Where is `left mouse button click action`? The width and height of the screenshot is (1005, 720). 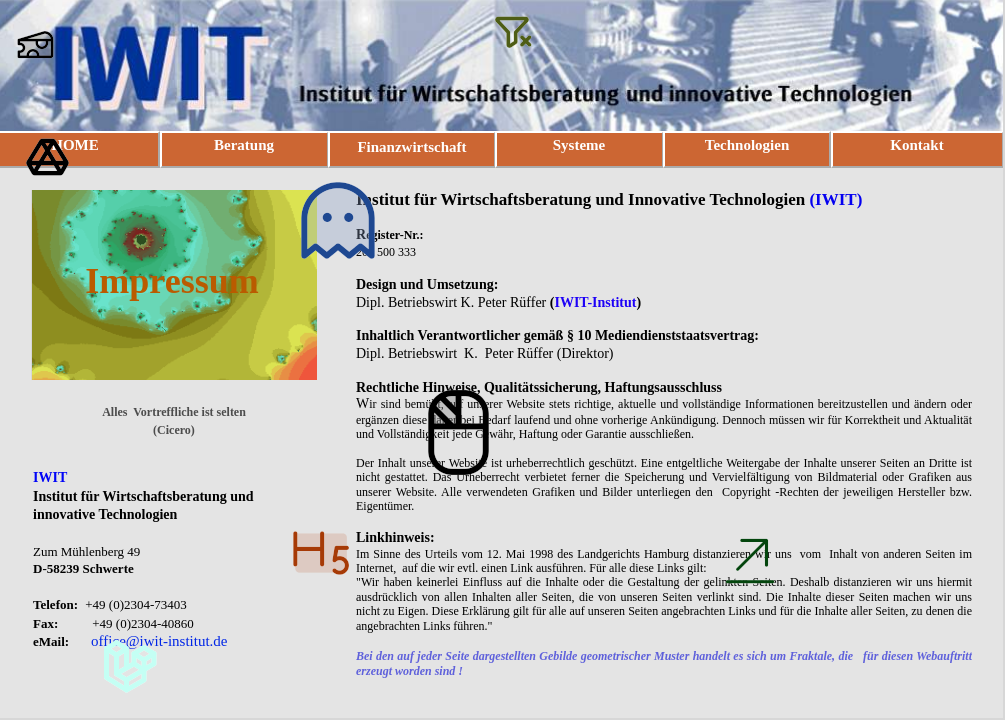 left mouse button click action is located at coordinates (458, 432).